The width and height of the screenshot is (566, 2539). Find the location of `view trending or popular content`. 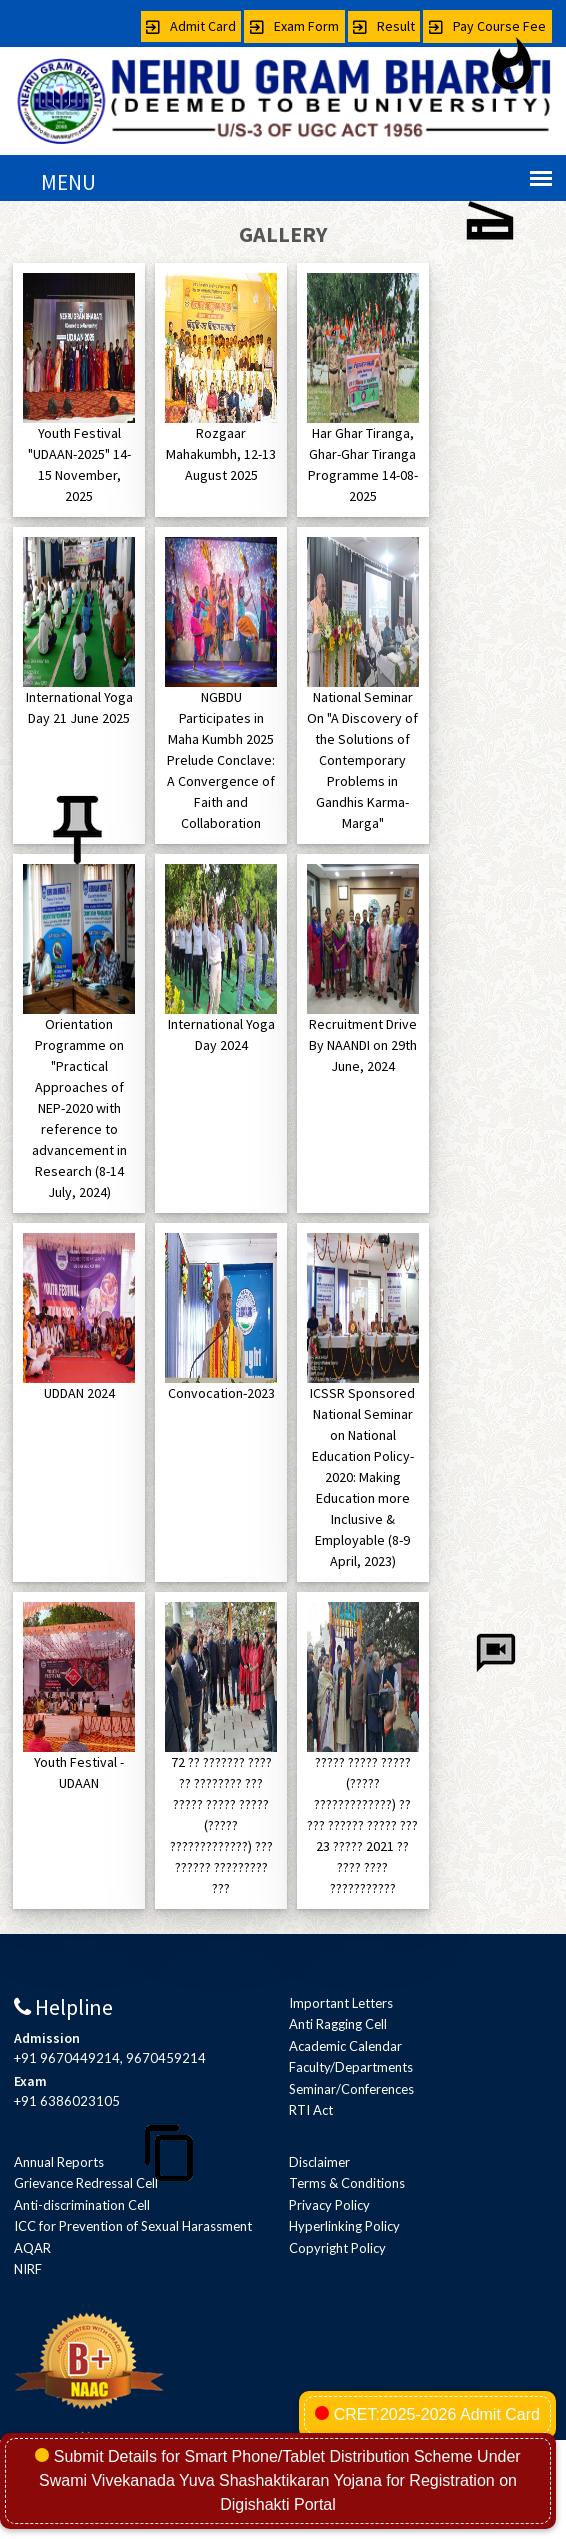

view trending or popular content is located at coordinates (512, 65).